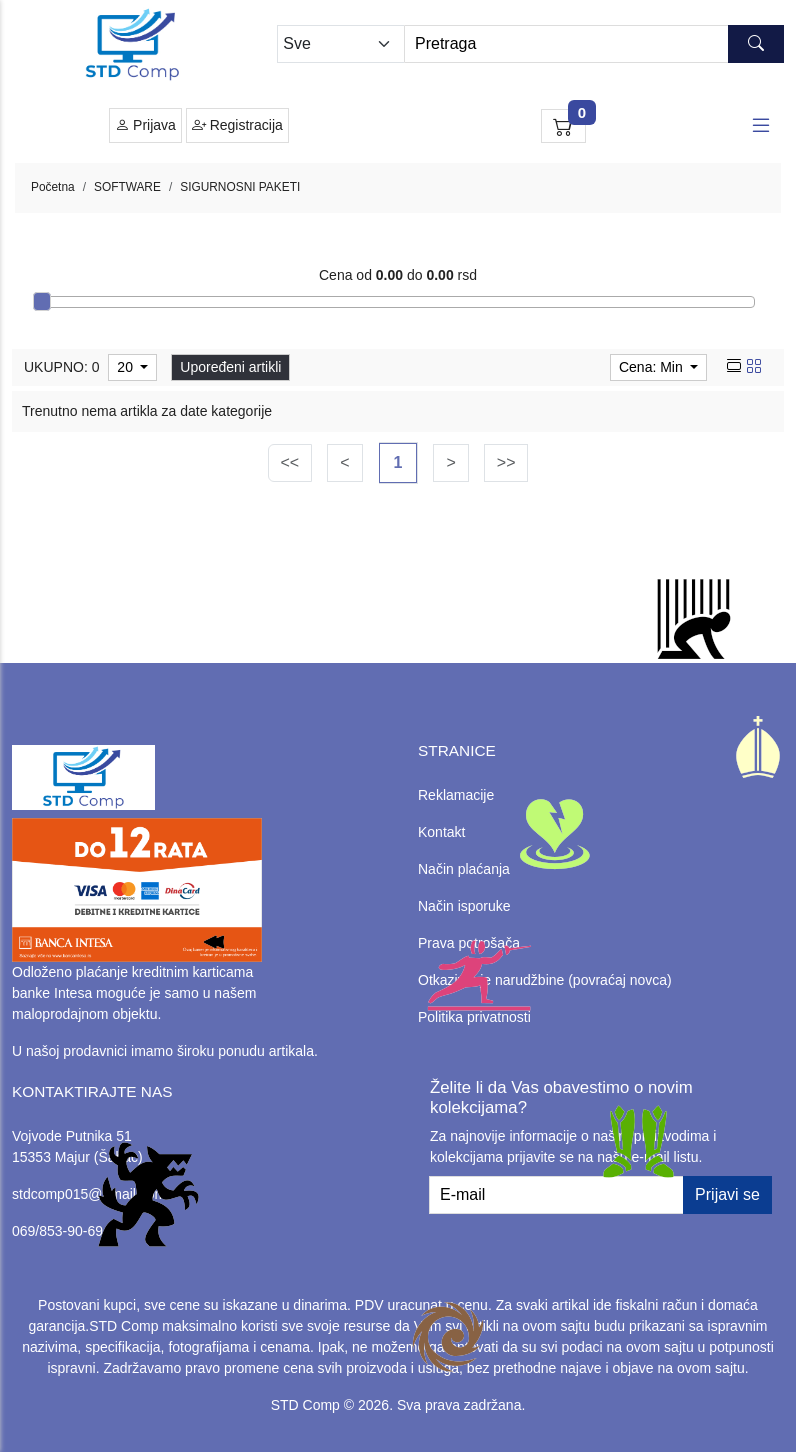  Describe the element at coordinates (214, 942) in the screenshot. I see `rewind or skip backward in media playback` at that location.